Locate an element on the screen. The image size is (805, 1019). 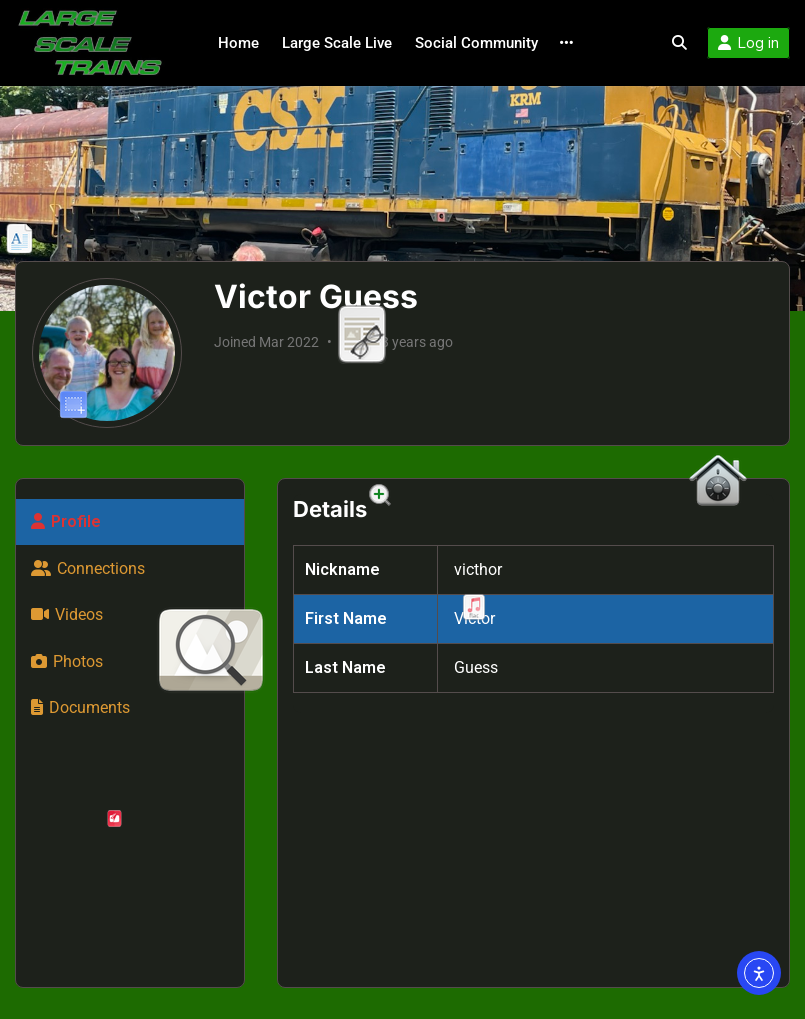
system alert for kernel extension approval is located at coordinates (718, 481).